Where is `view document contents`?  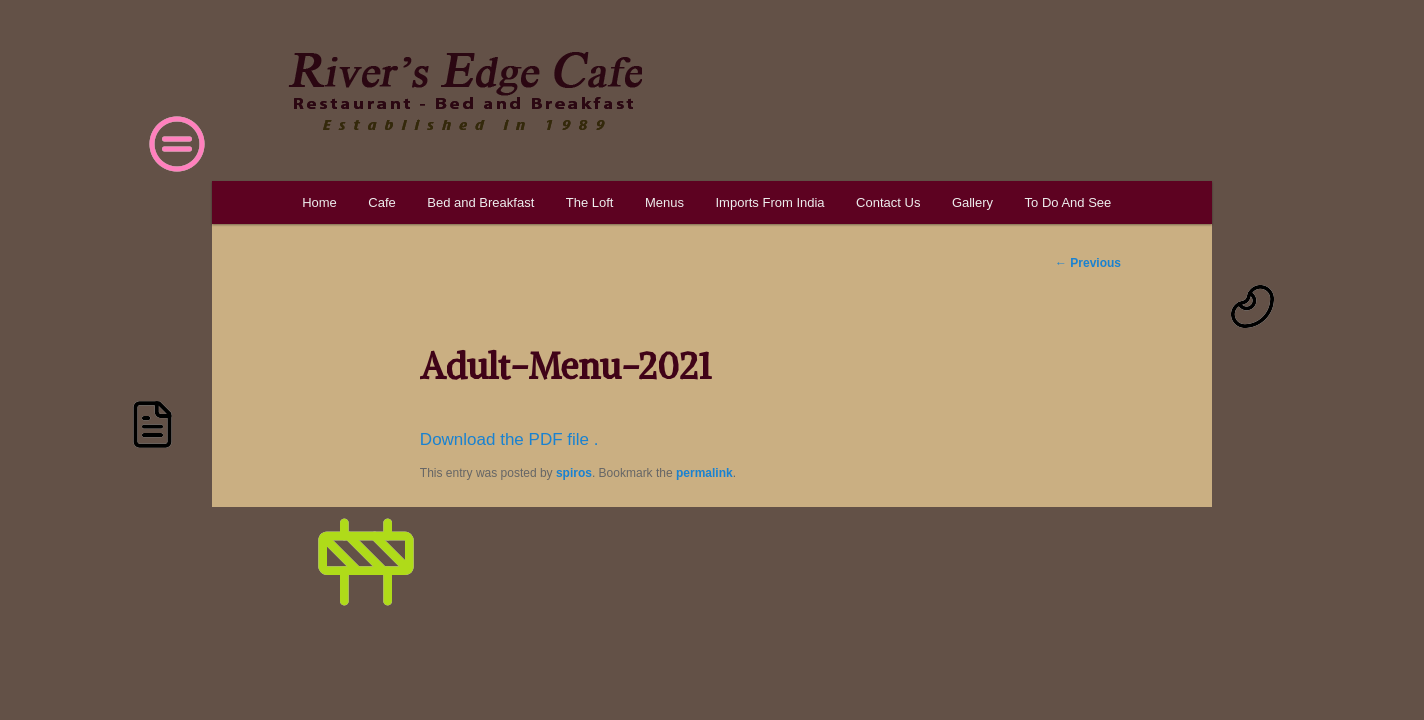
view document contents is located at coordinates (152, 424).